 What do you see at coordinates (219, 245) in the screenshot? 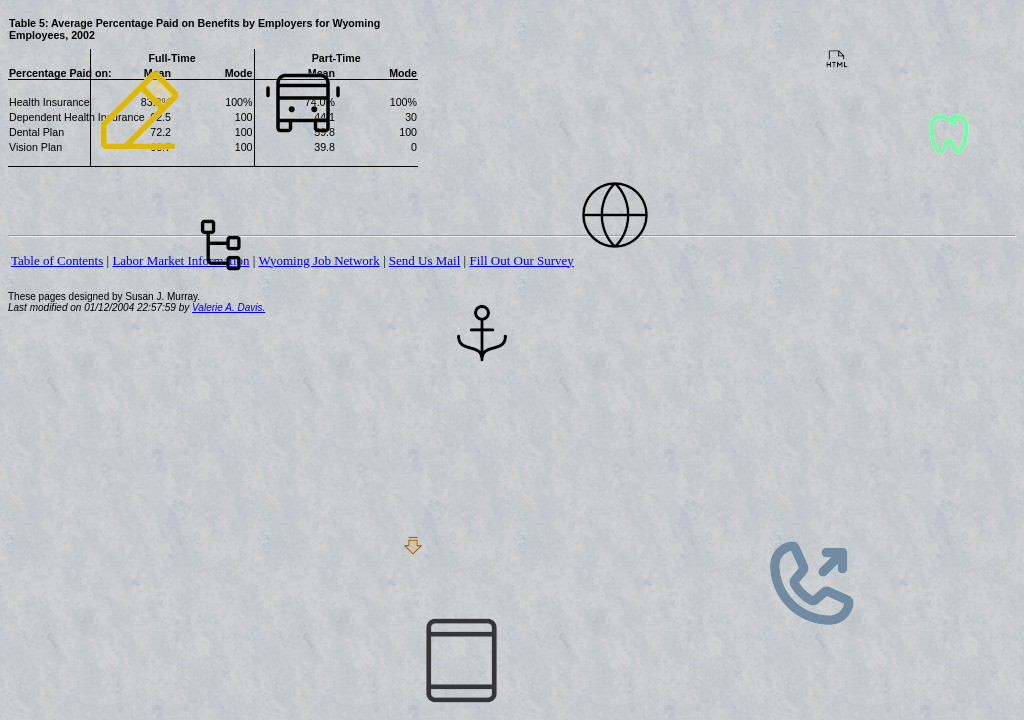
I see `view hierarchical folder structure` at bounding box center [219, 245].